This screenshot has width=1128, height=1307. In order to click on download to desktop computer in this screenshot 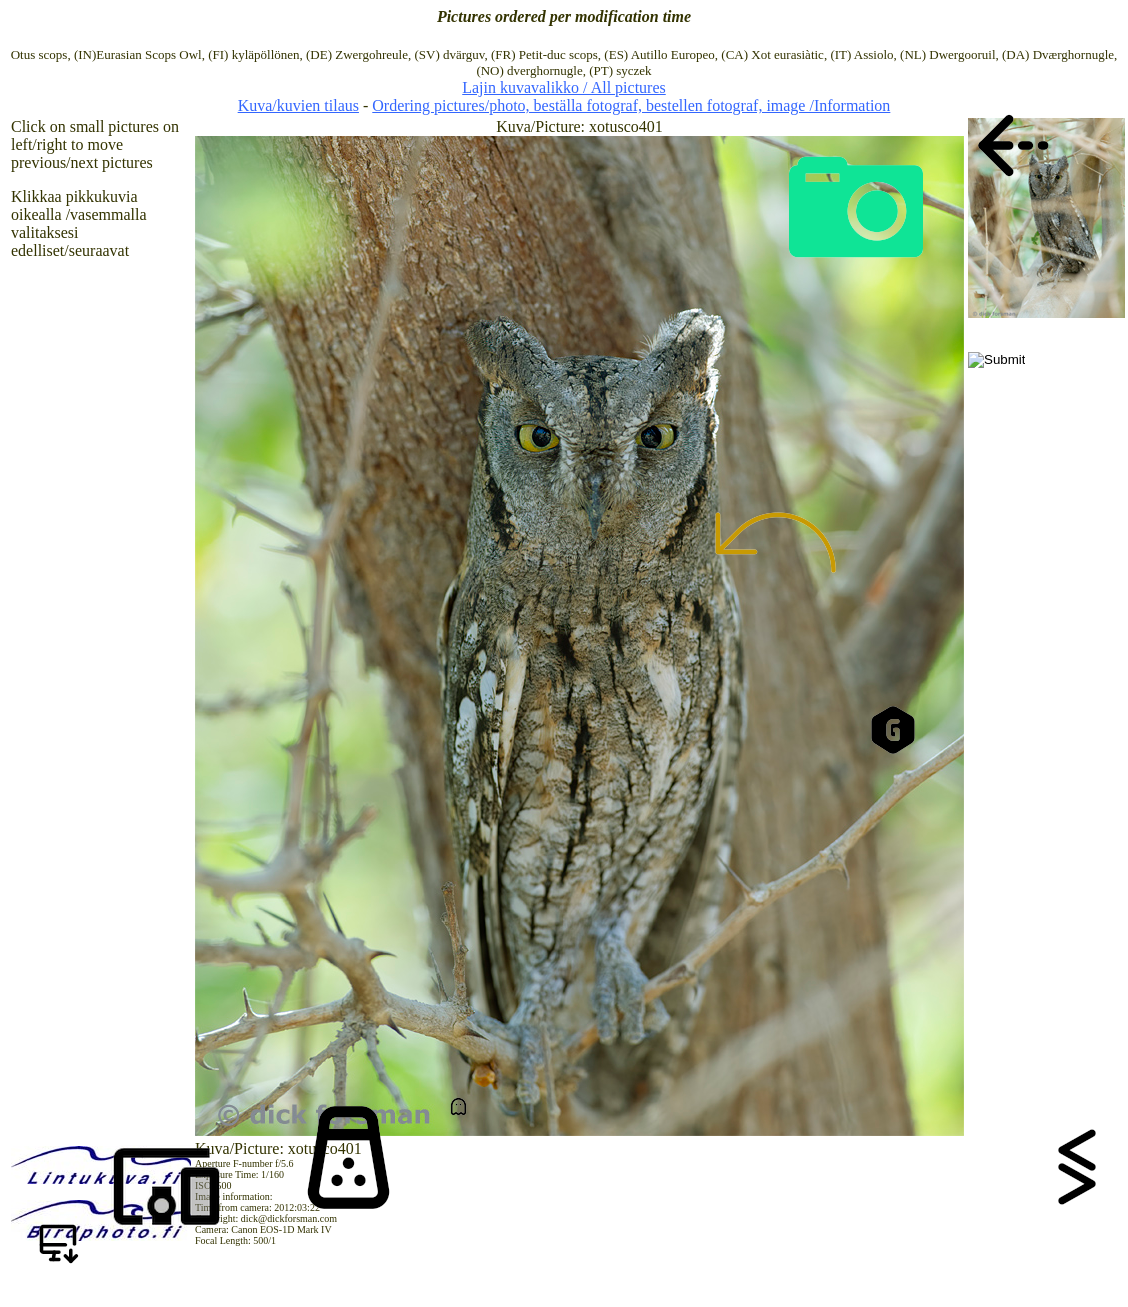, I will do `click(58, 1243)`.